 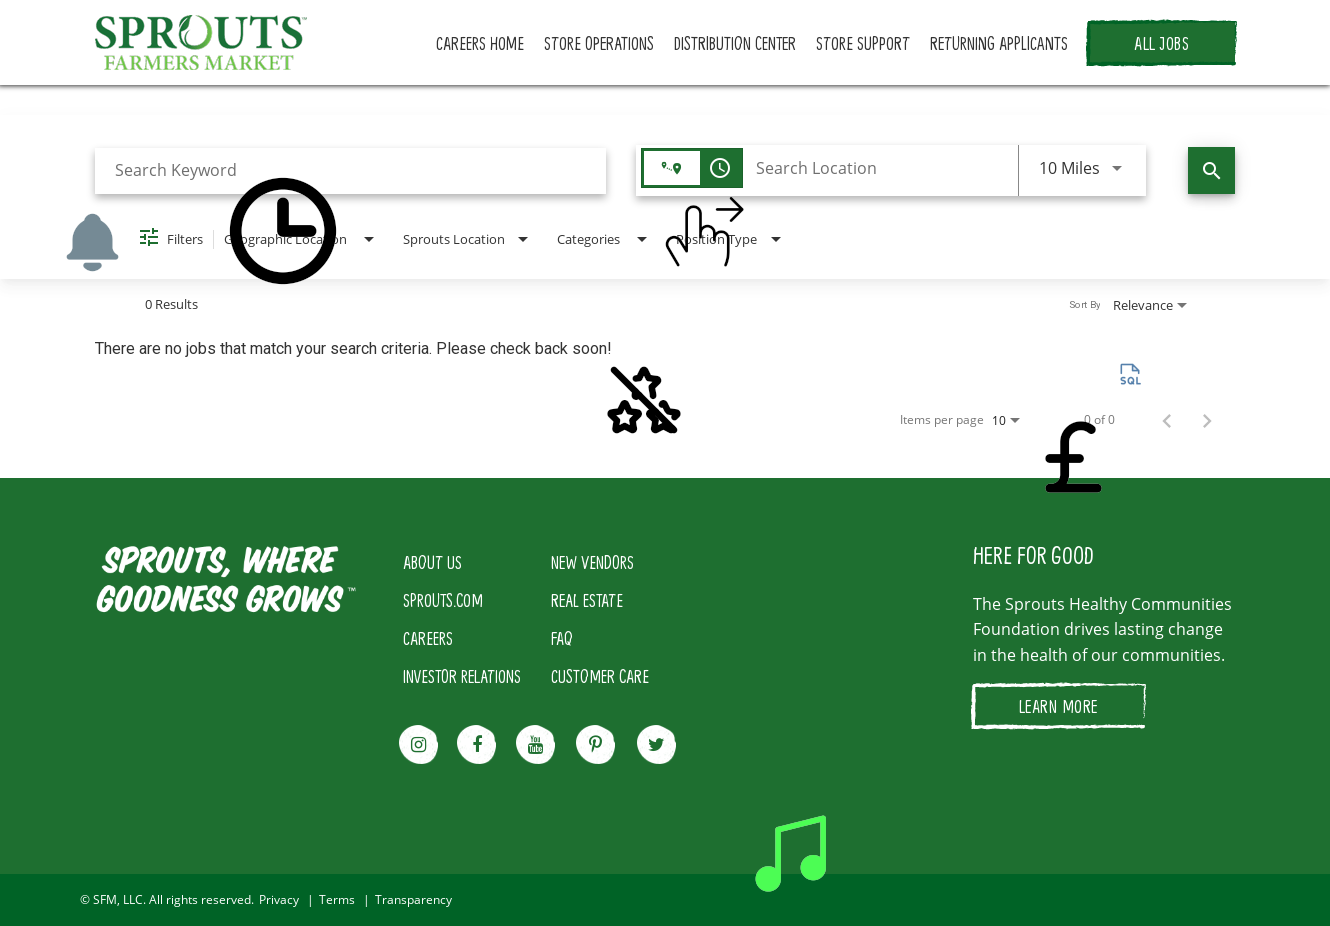 What do you see at coordinates (283, 231) in the screenshot?
I see `view time or clock settings` at bounding box center [283, 231].